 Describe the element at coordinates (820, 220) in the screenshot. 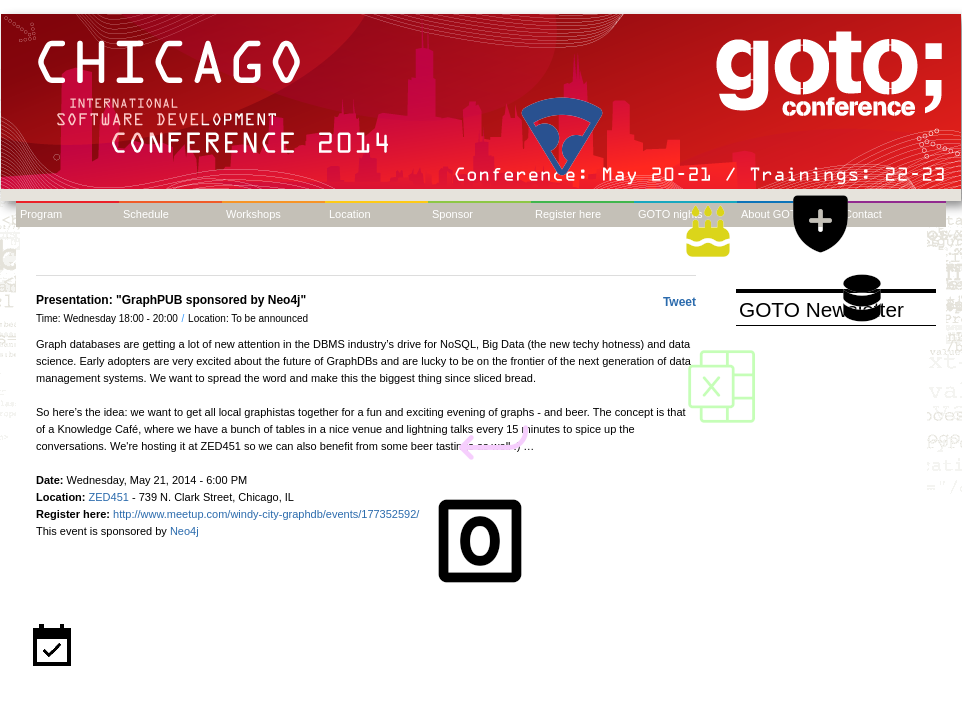

I see `add new security protection` at that location.